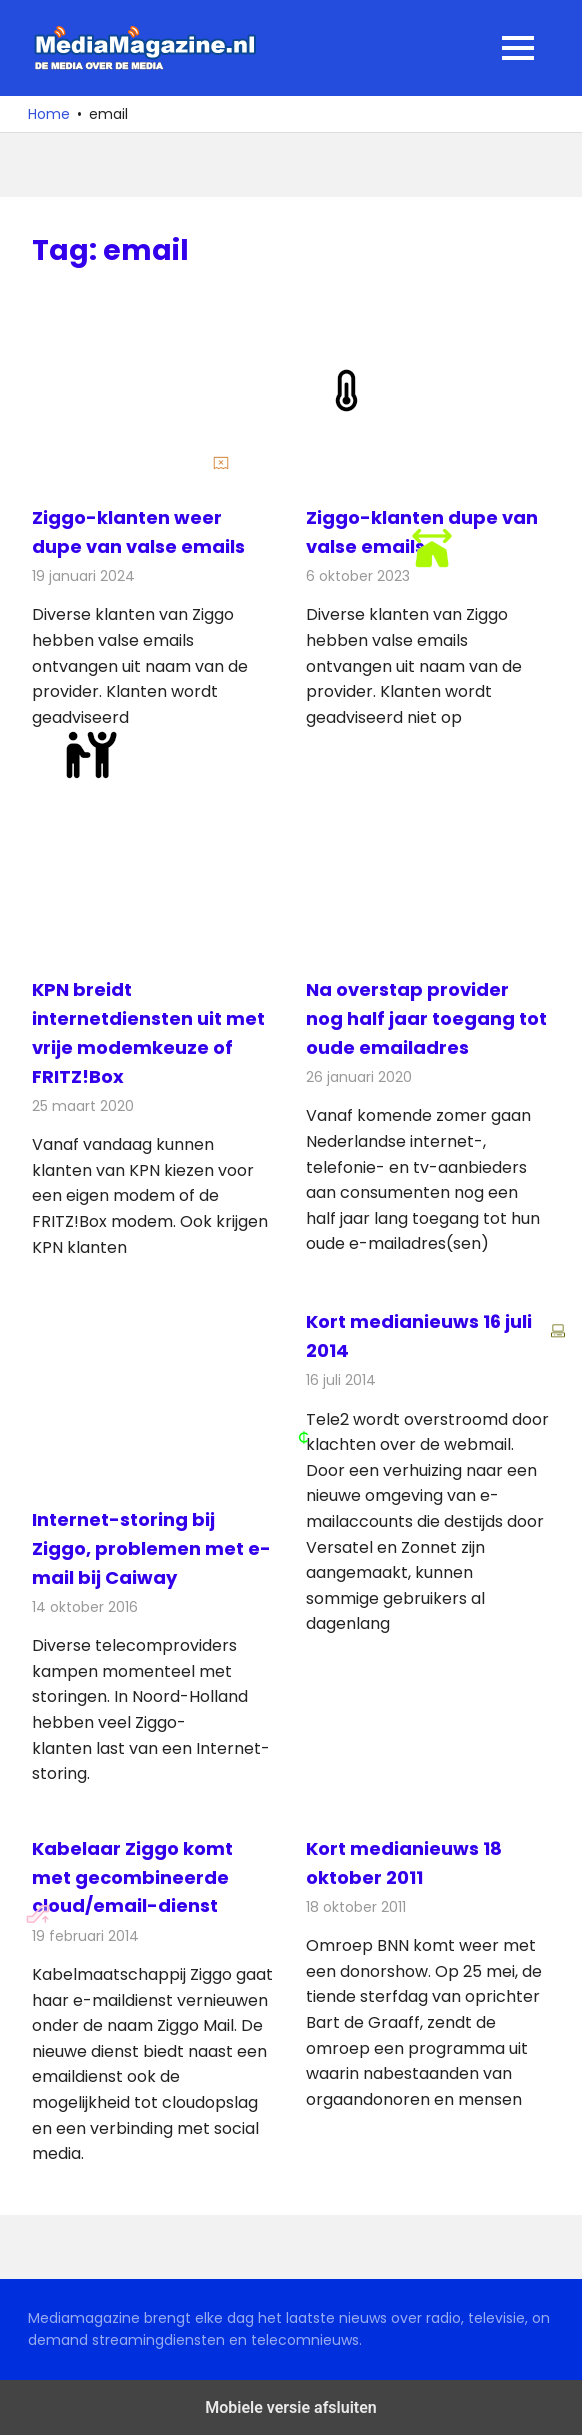 The image size is (582, 2435). Describe the element at coordinates (303, 1437) in the screenshot. I see `indicates Ghanaian cedi currency` at that location.